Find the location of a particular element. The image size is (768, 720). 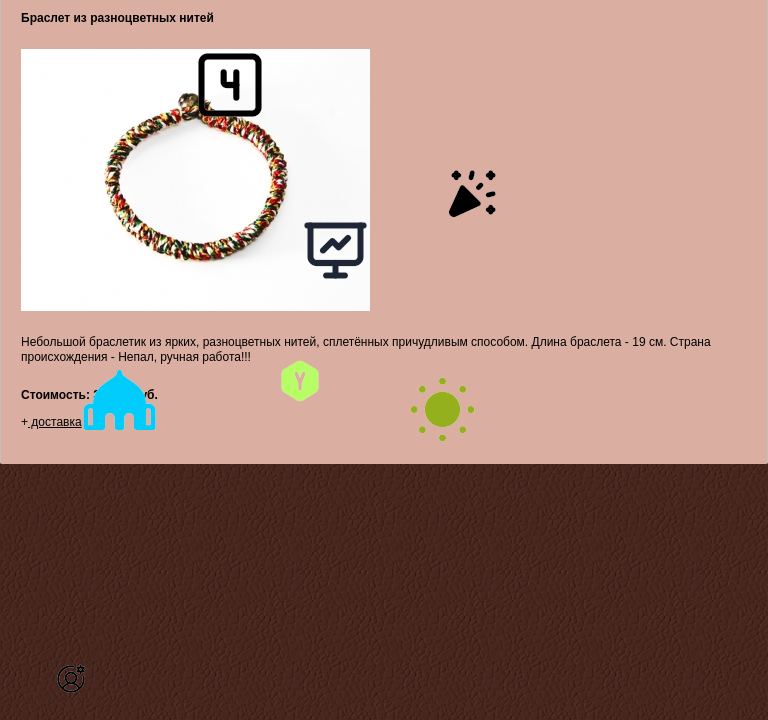

celebration or success state indicator is located at coordinates (473, 192).